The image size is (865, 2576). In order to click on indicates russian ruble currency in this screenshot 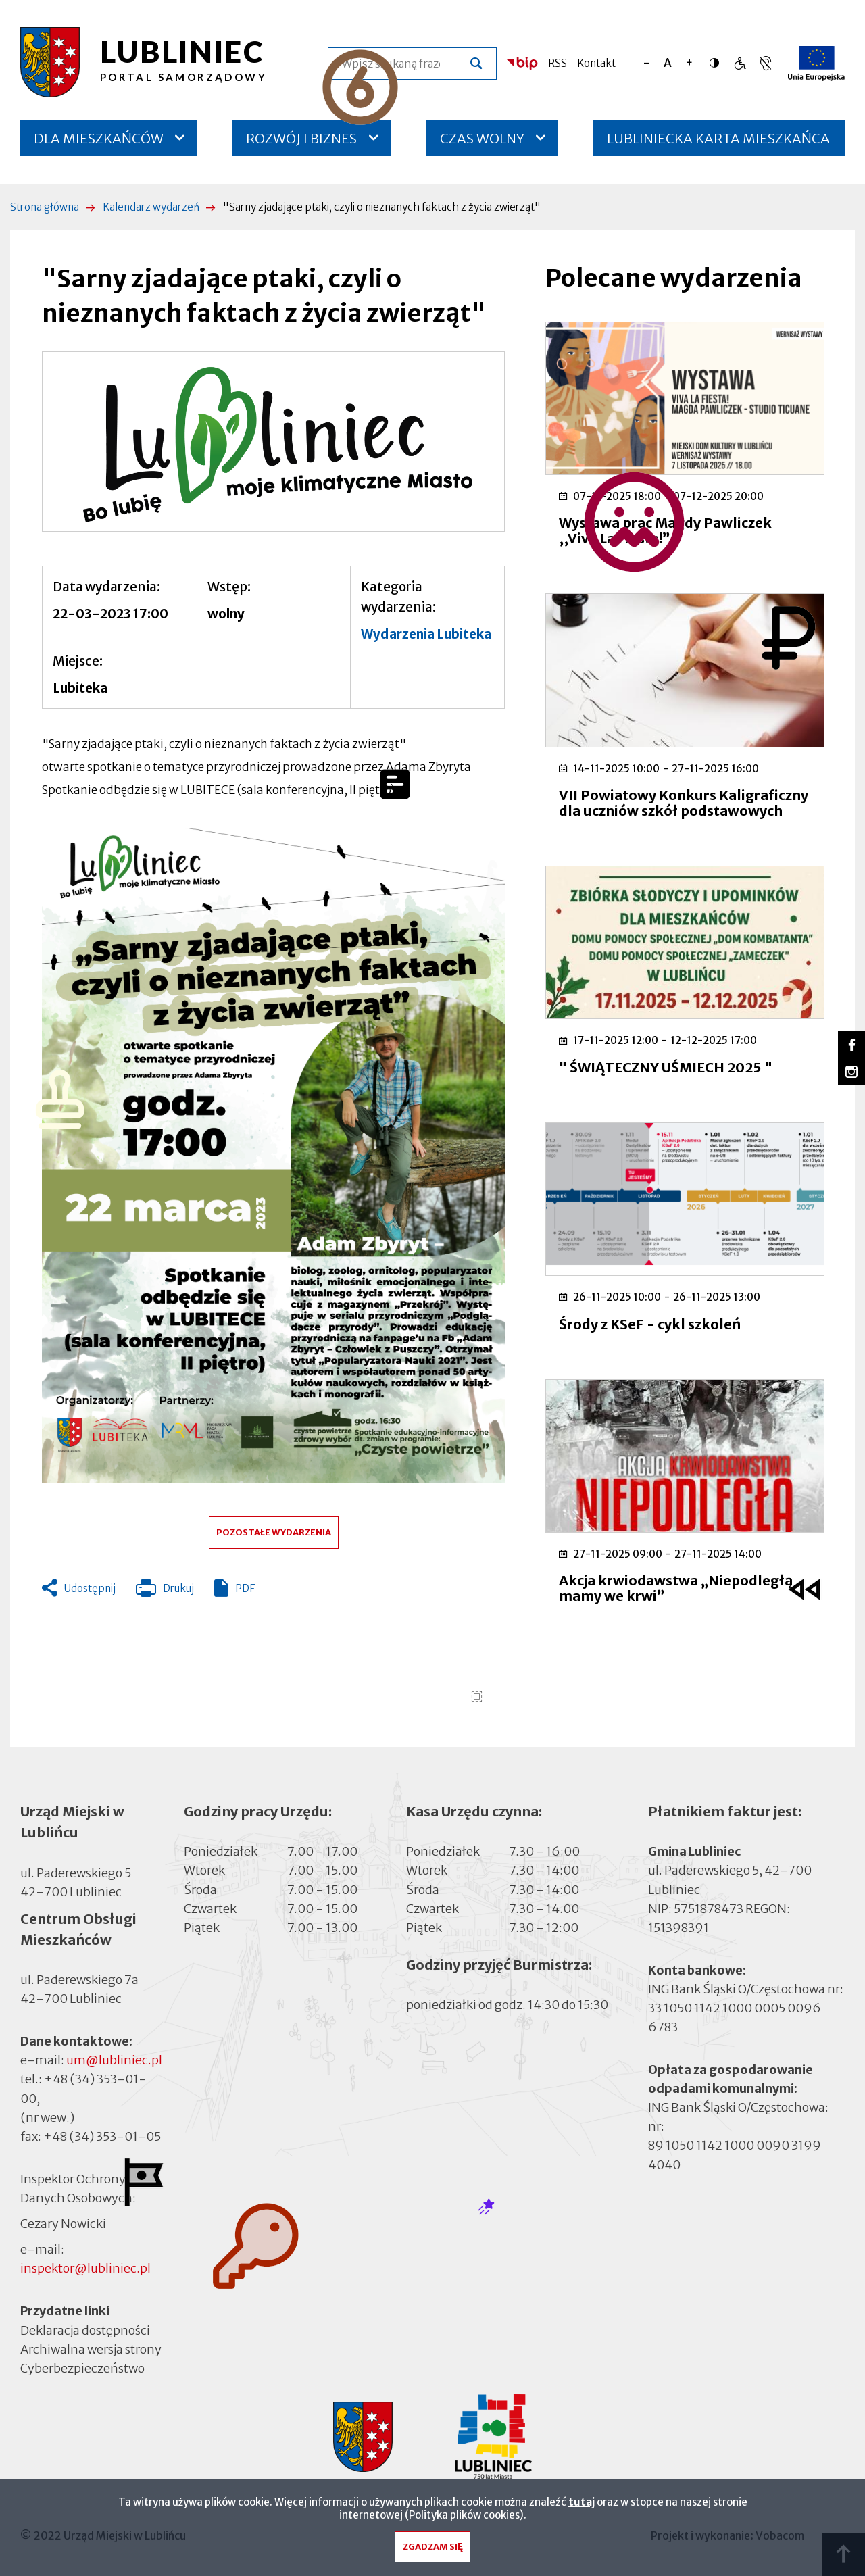, I will do `click(789, 638)`.